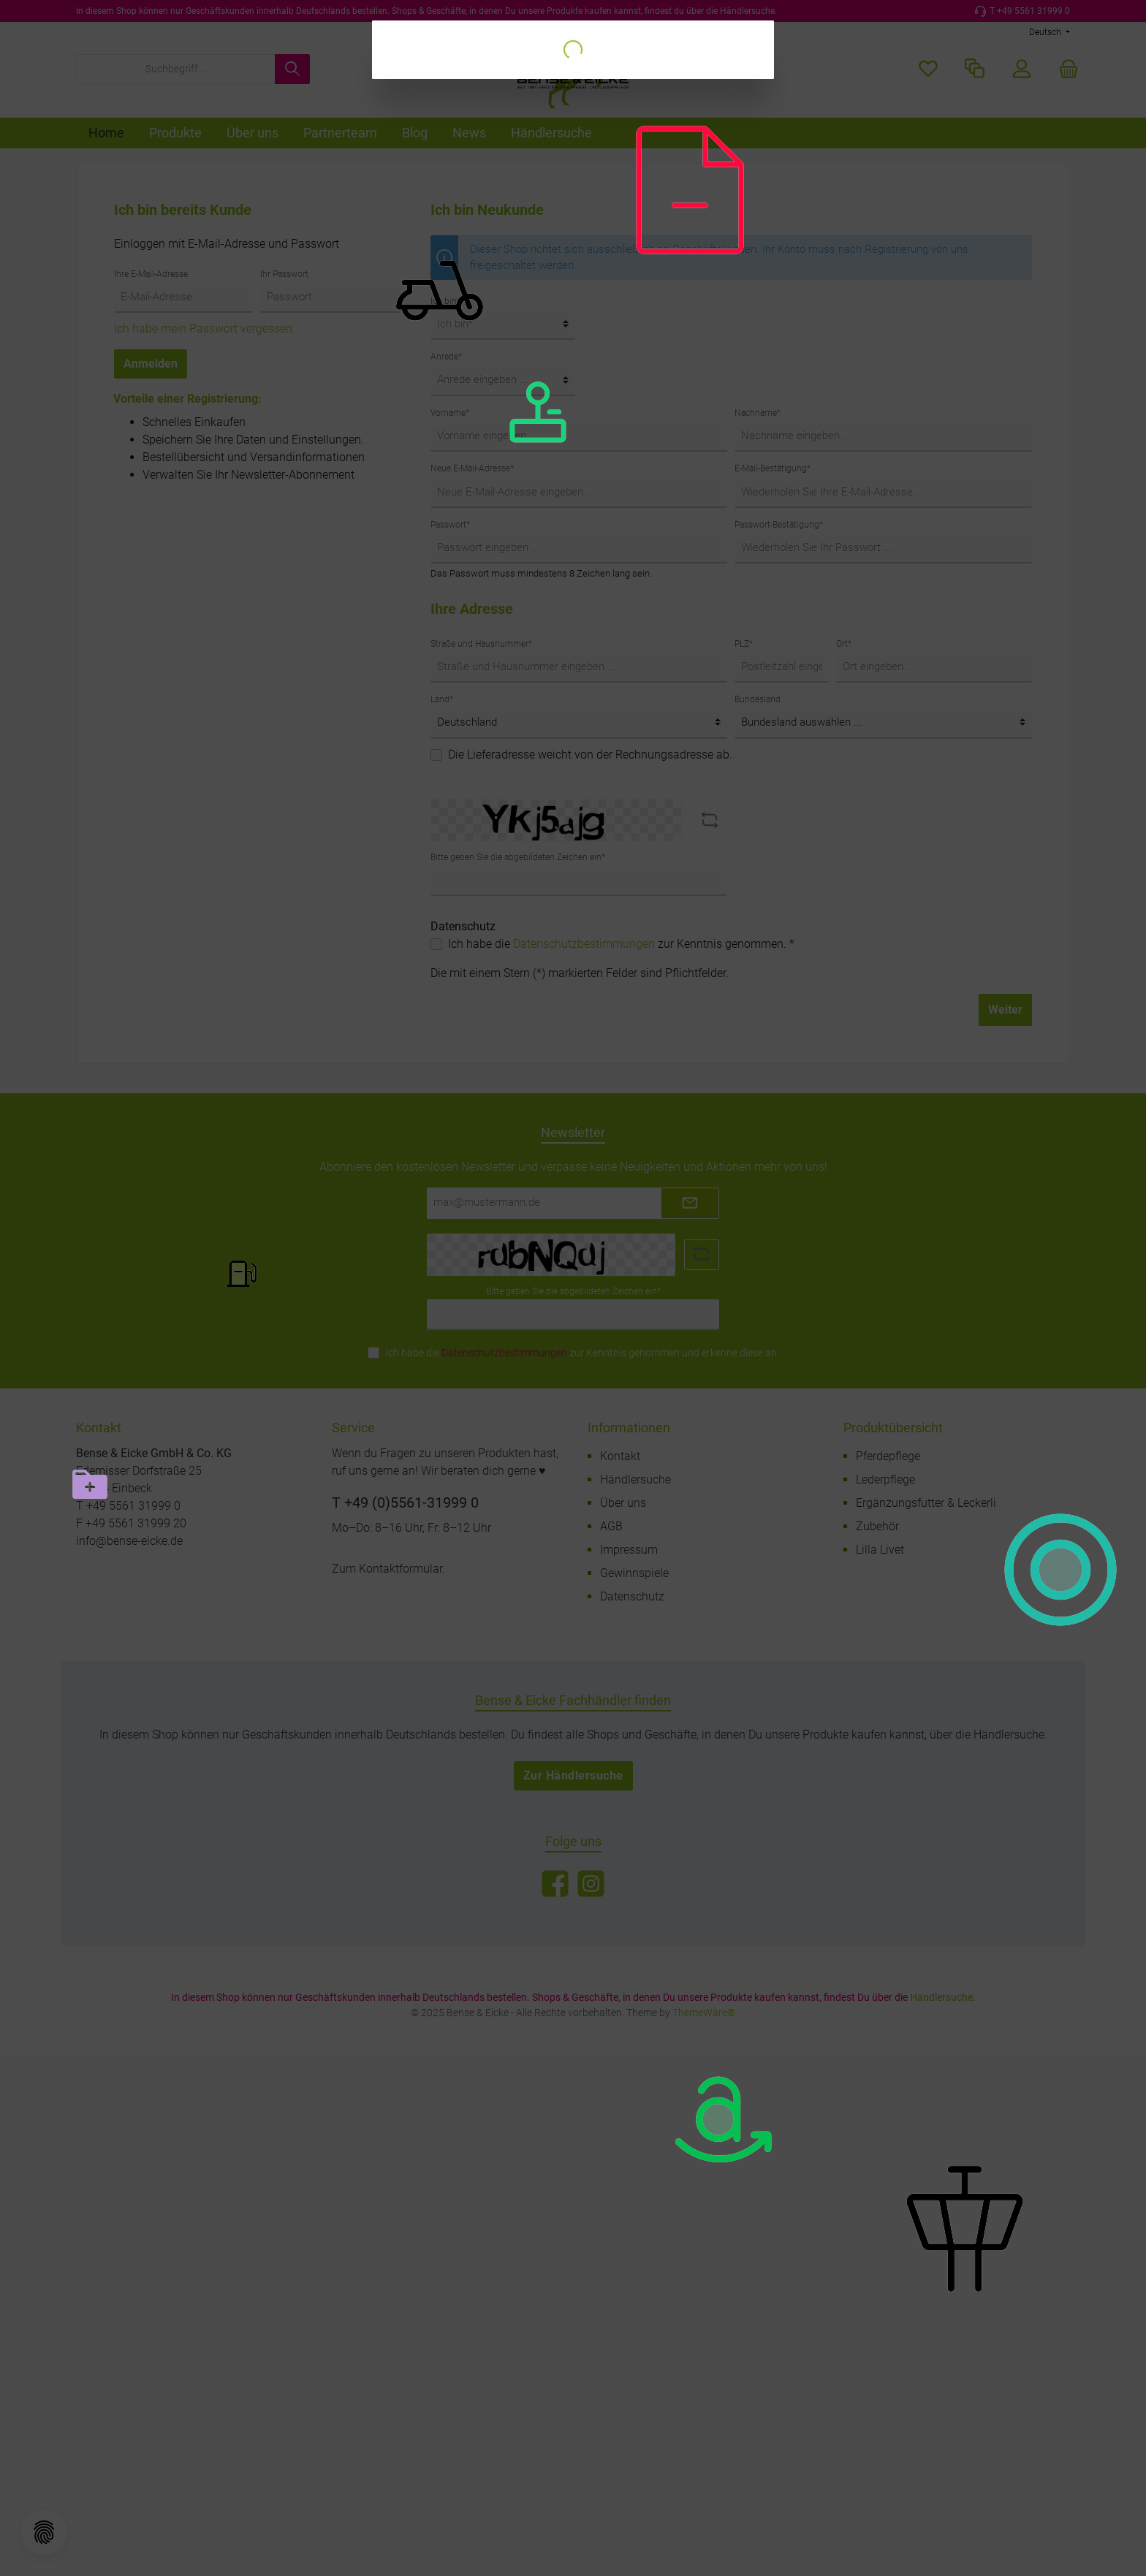 This screenshot has height=2576, width=1146. Describe the element at coordinates (720, 2118) in the screenshot. I see `open the Amazon app or website` at that location.